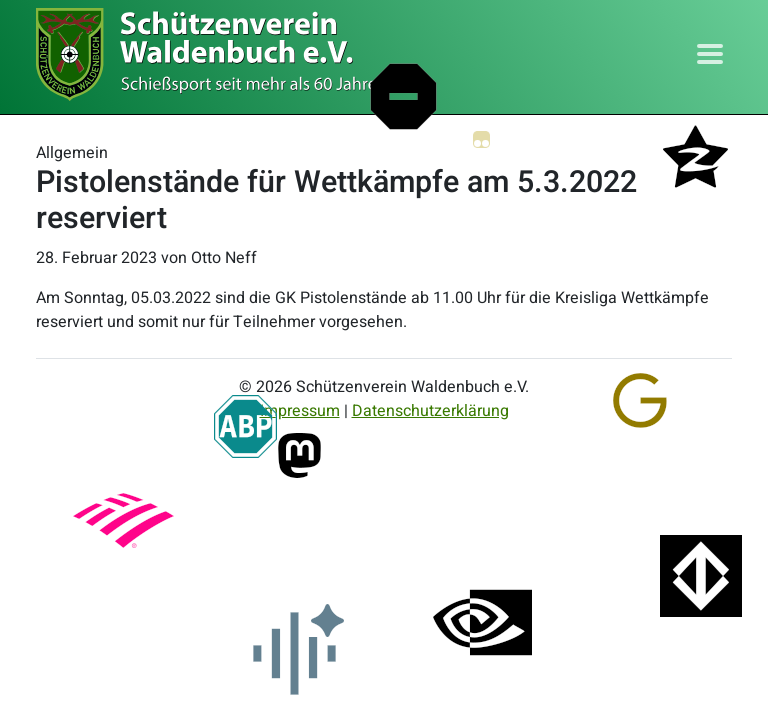 The height and width of the screenshot is (720, 768). I want to click on nvidia brand logo, so click(482, 622).